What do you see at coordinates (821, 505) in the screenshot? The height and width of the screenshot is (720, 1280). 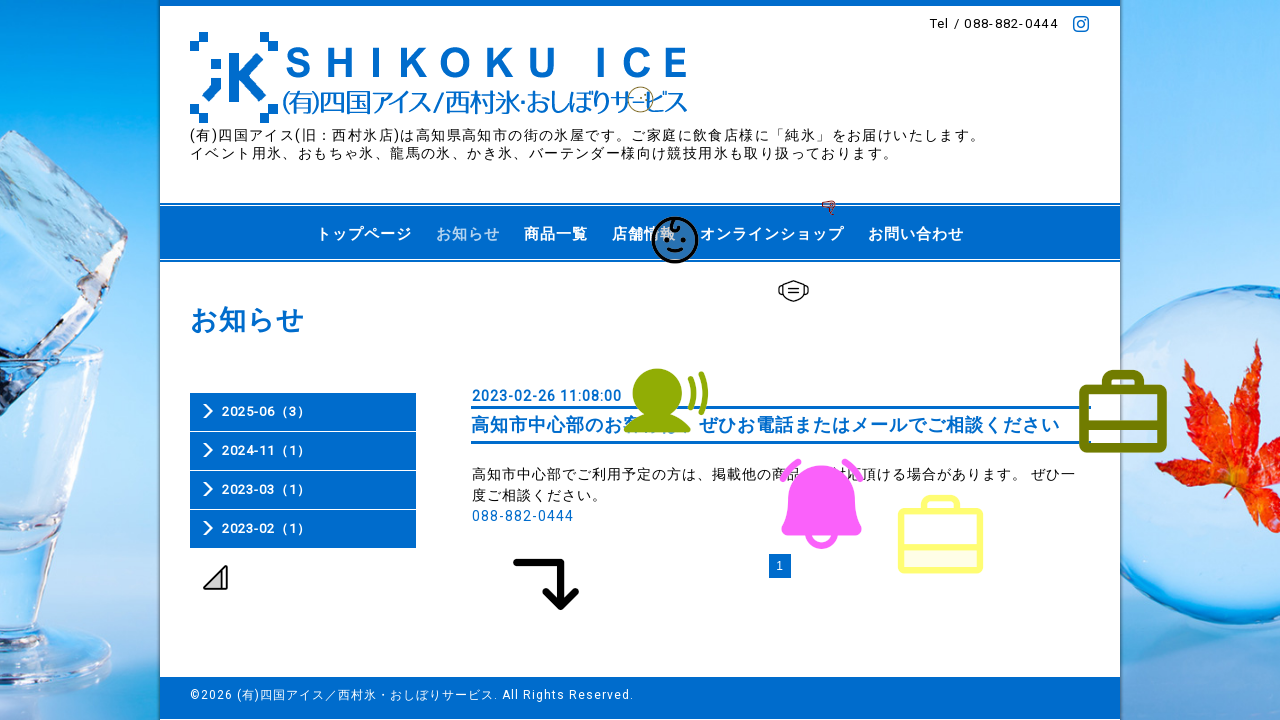 I see `indicates new notifications or alerts` at bounding box center [821, 505].